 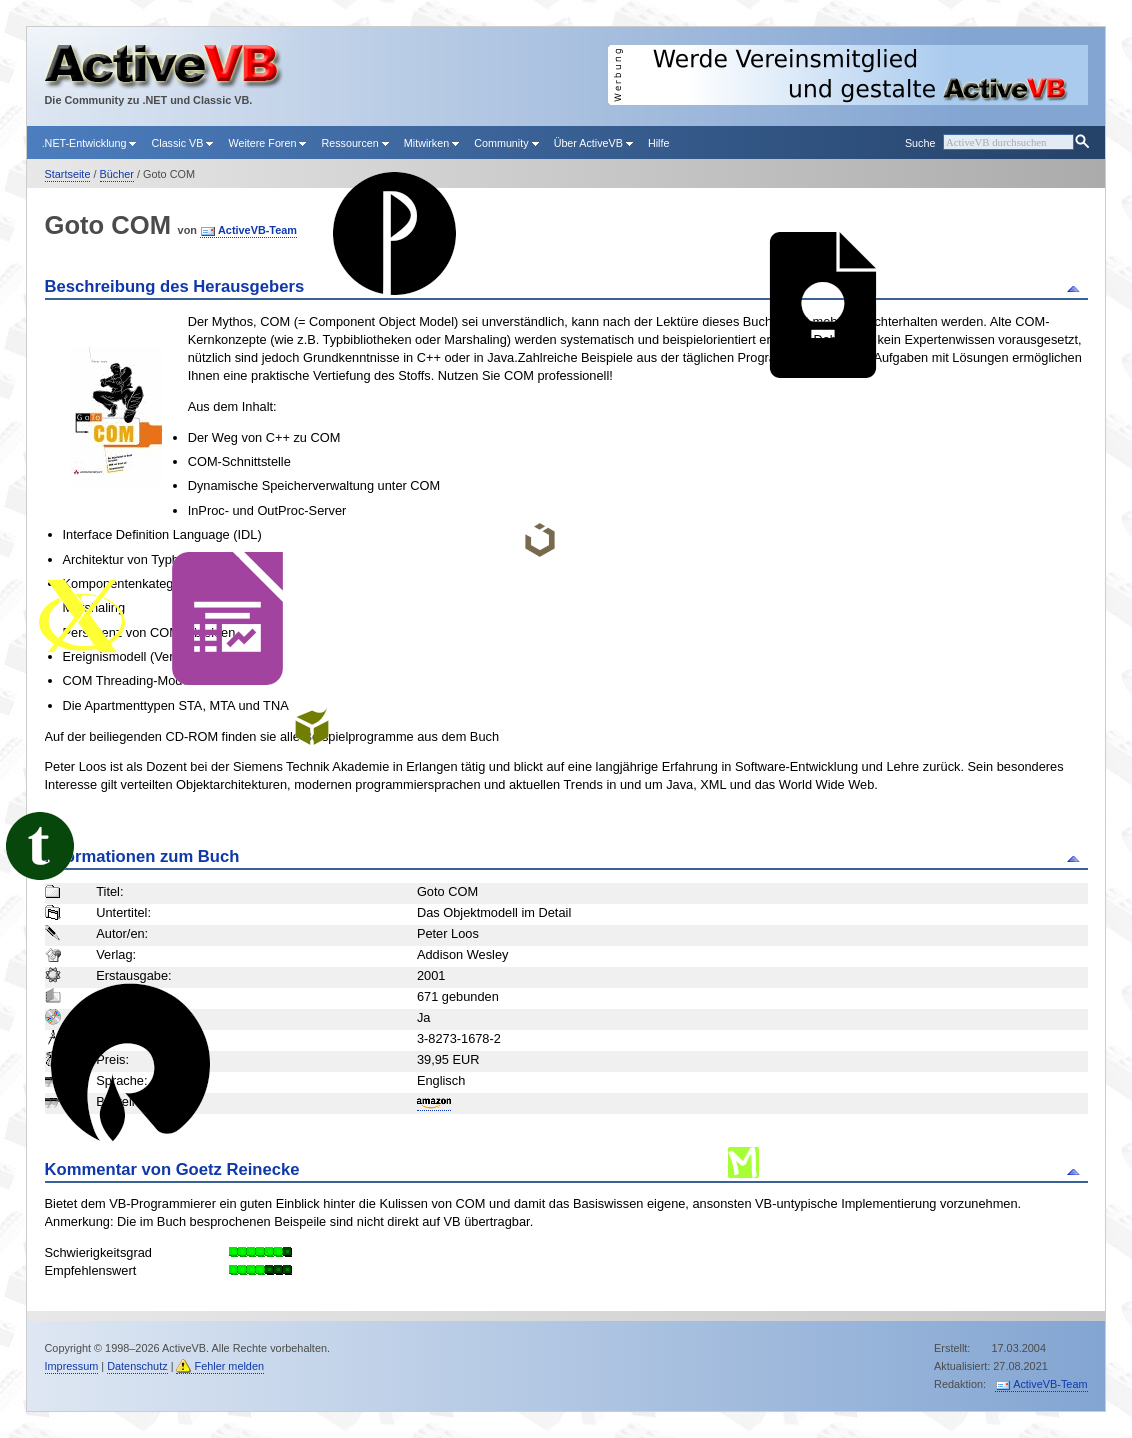 What do you see at coordinates (394, 233) in the screenshot?
I see `PurgeCSS logo - a CSS optimization tool` at bounding box center [394, 233].